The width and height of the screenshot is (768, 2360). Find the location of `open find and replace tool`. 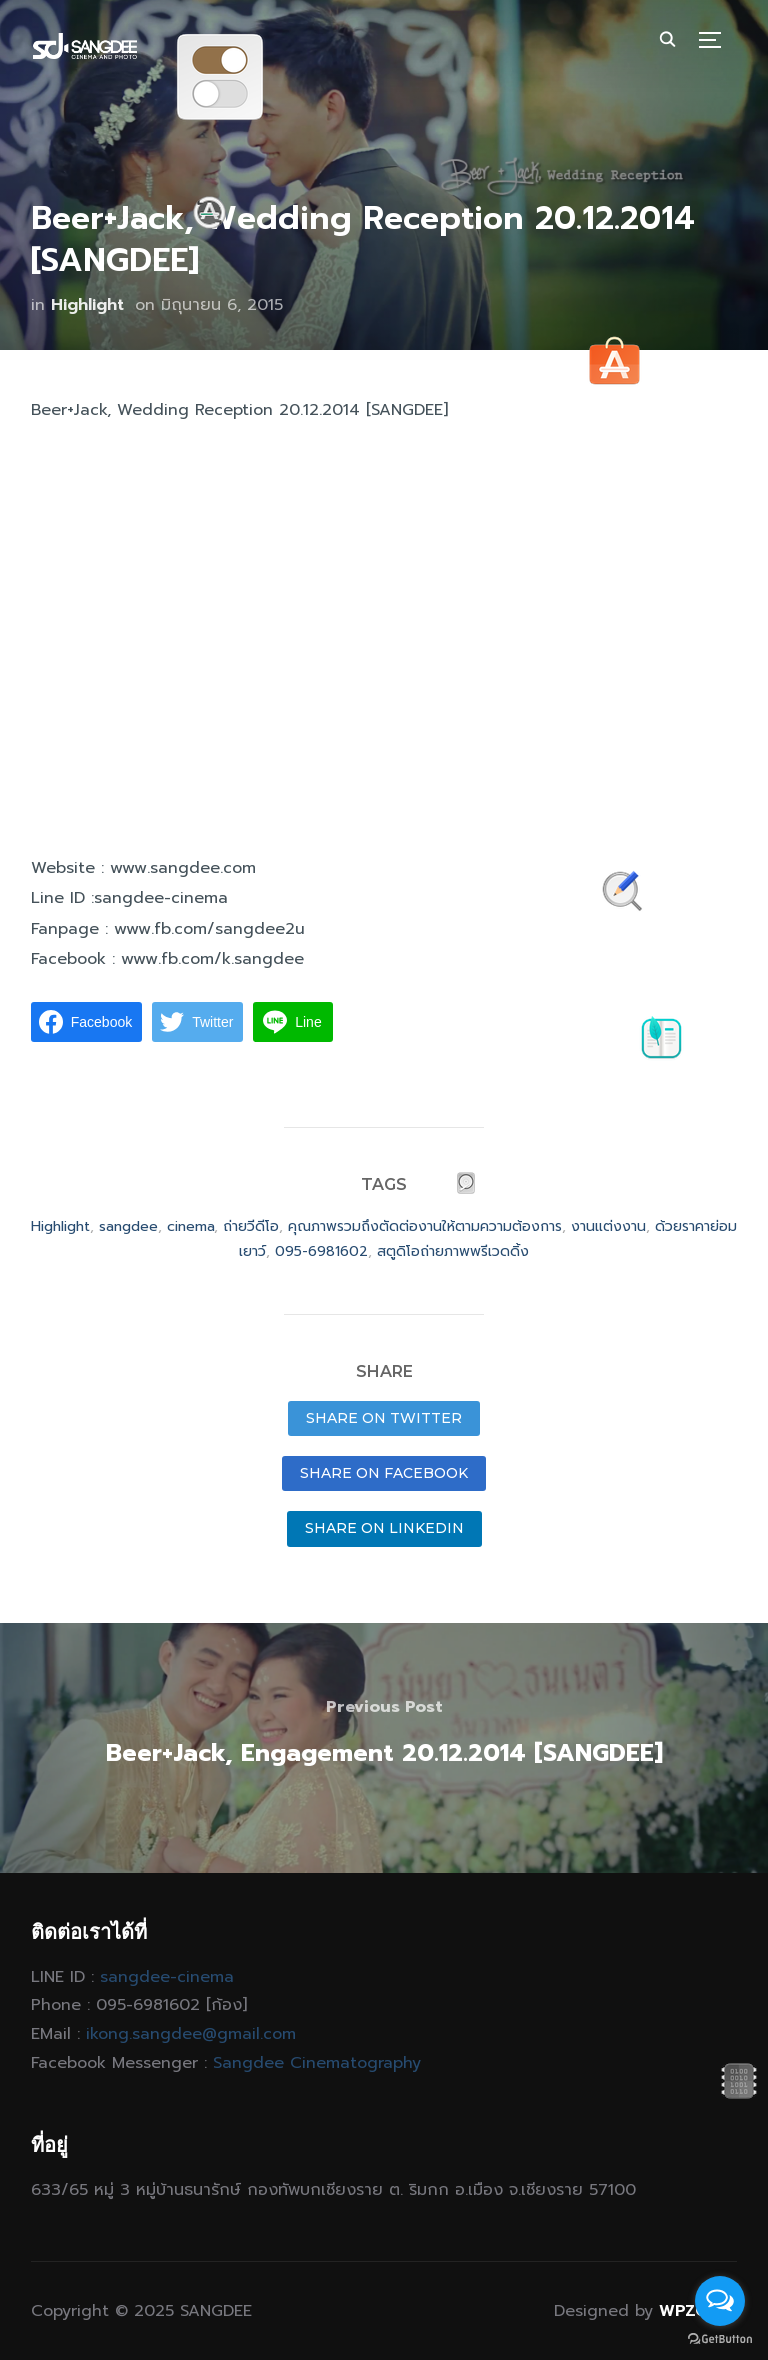

open find and replace tool is located at coordinates (622, 891).